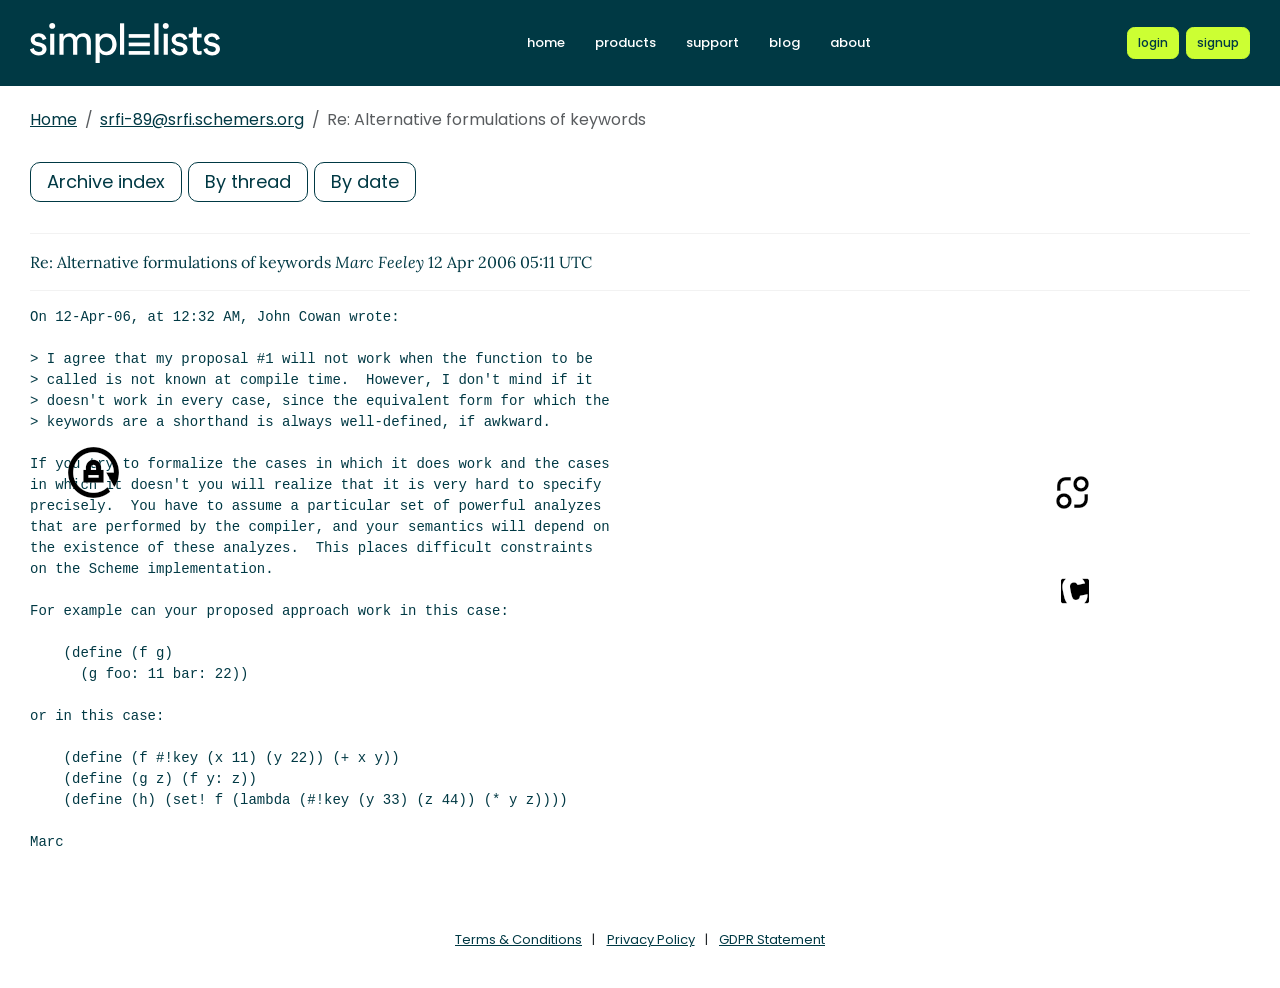 The image size is (1280, 988). I want to click on contao CMS logo, so click(1075, 591).